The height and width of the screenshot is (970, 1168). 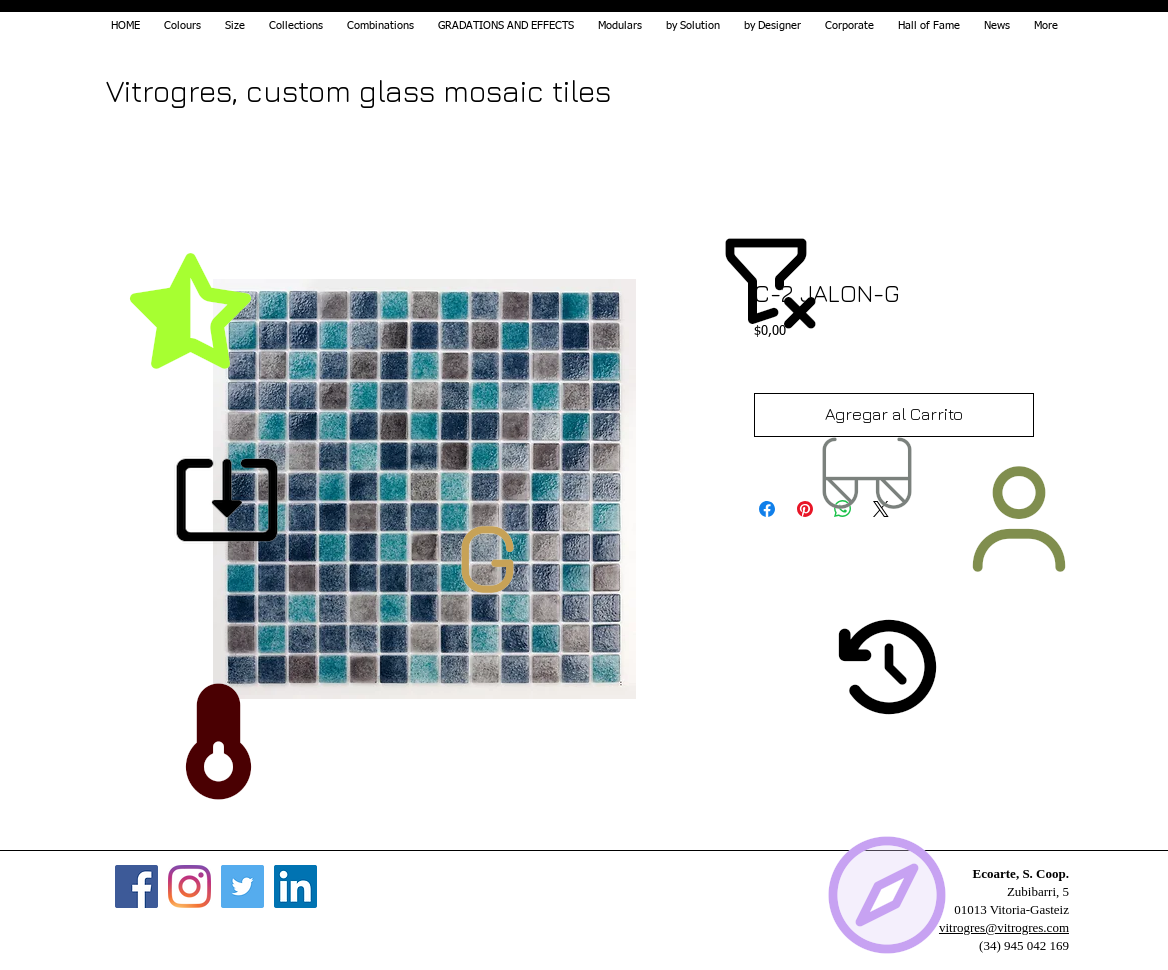 What do you see at coordinates (218, 741) in the screenshot?
I see `indicates low temperature reading` at bounding box center [218, 741].